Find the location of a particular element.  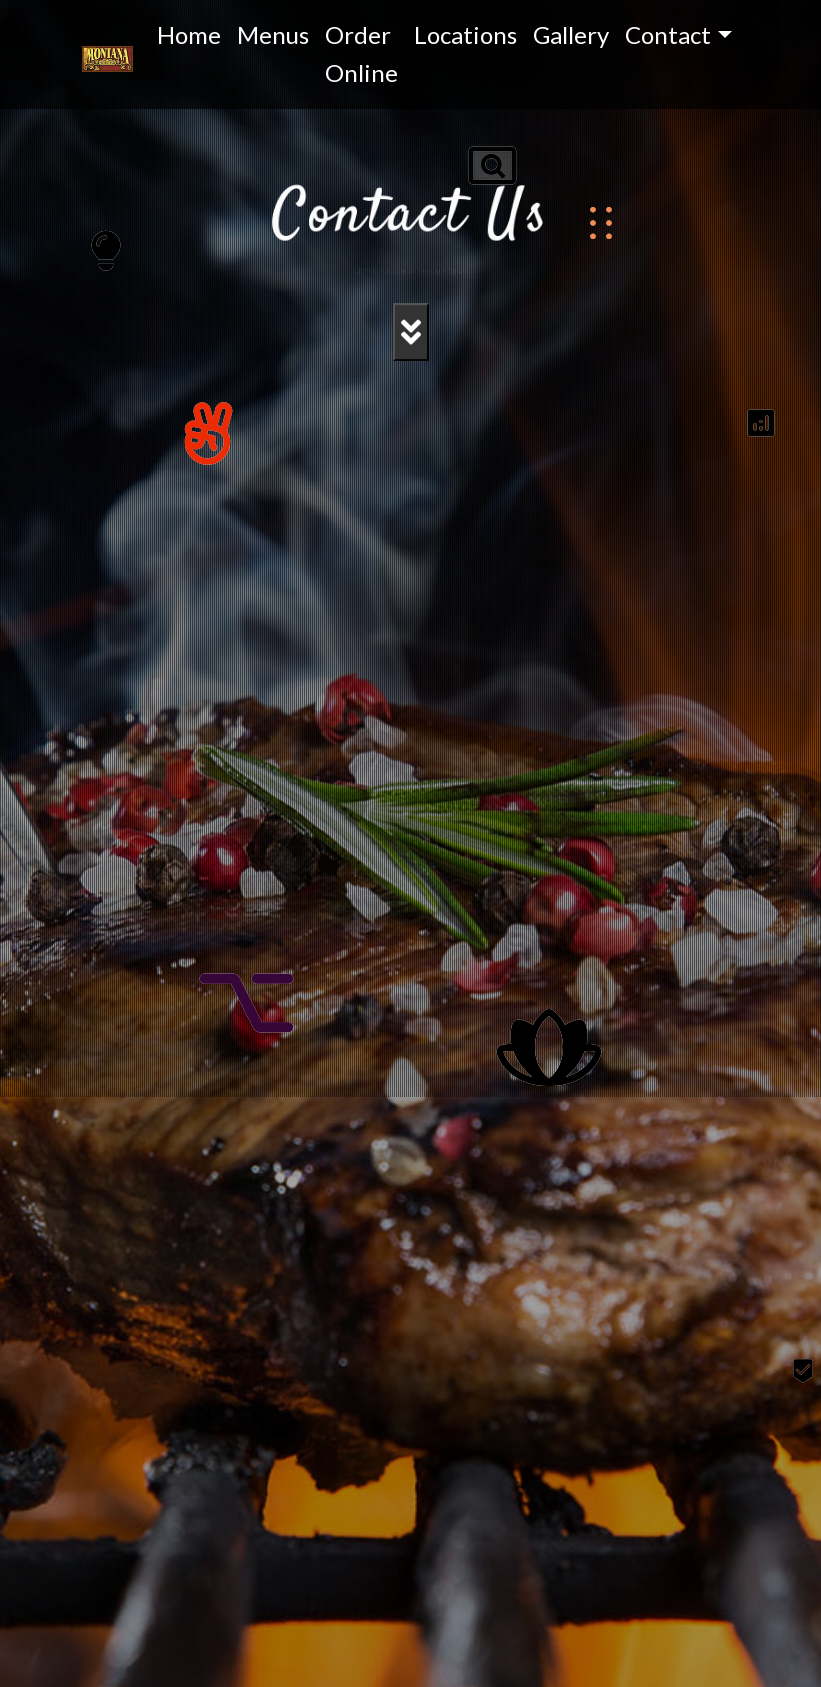

access meditation or mindfulness features is located at coordinates (549, 1051).